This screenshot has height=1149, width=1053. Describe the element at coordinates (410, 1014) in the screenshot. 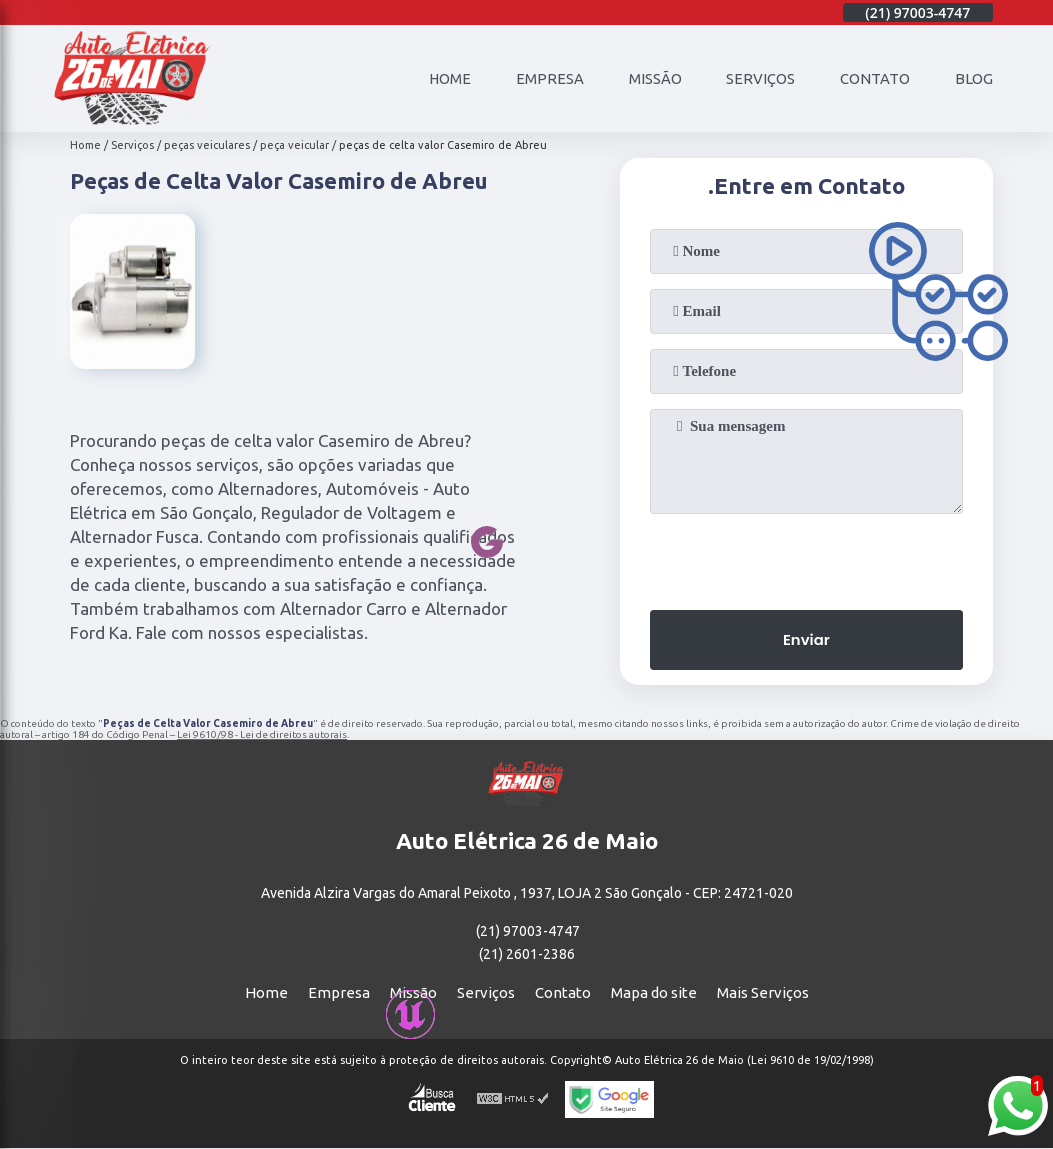

I see `unreal engine logo` at that location.